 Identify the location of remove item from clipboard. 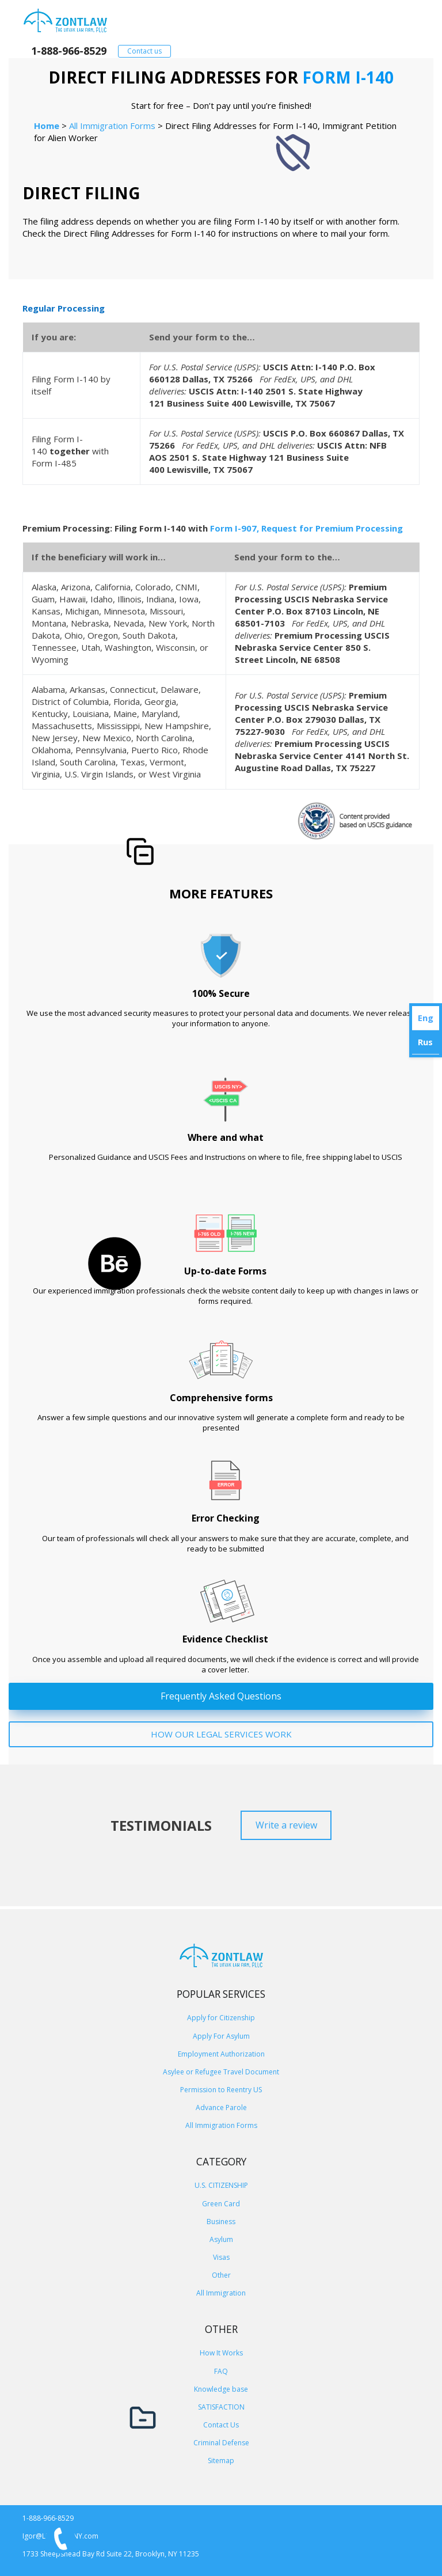
(140, 851).